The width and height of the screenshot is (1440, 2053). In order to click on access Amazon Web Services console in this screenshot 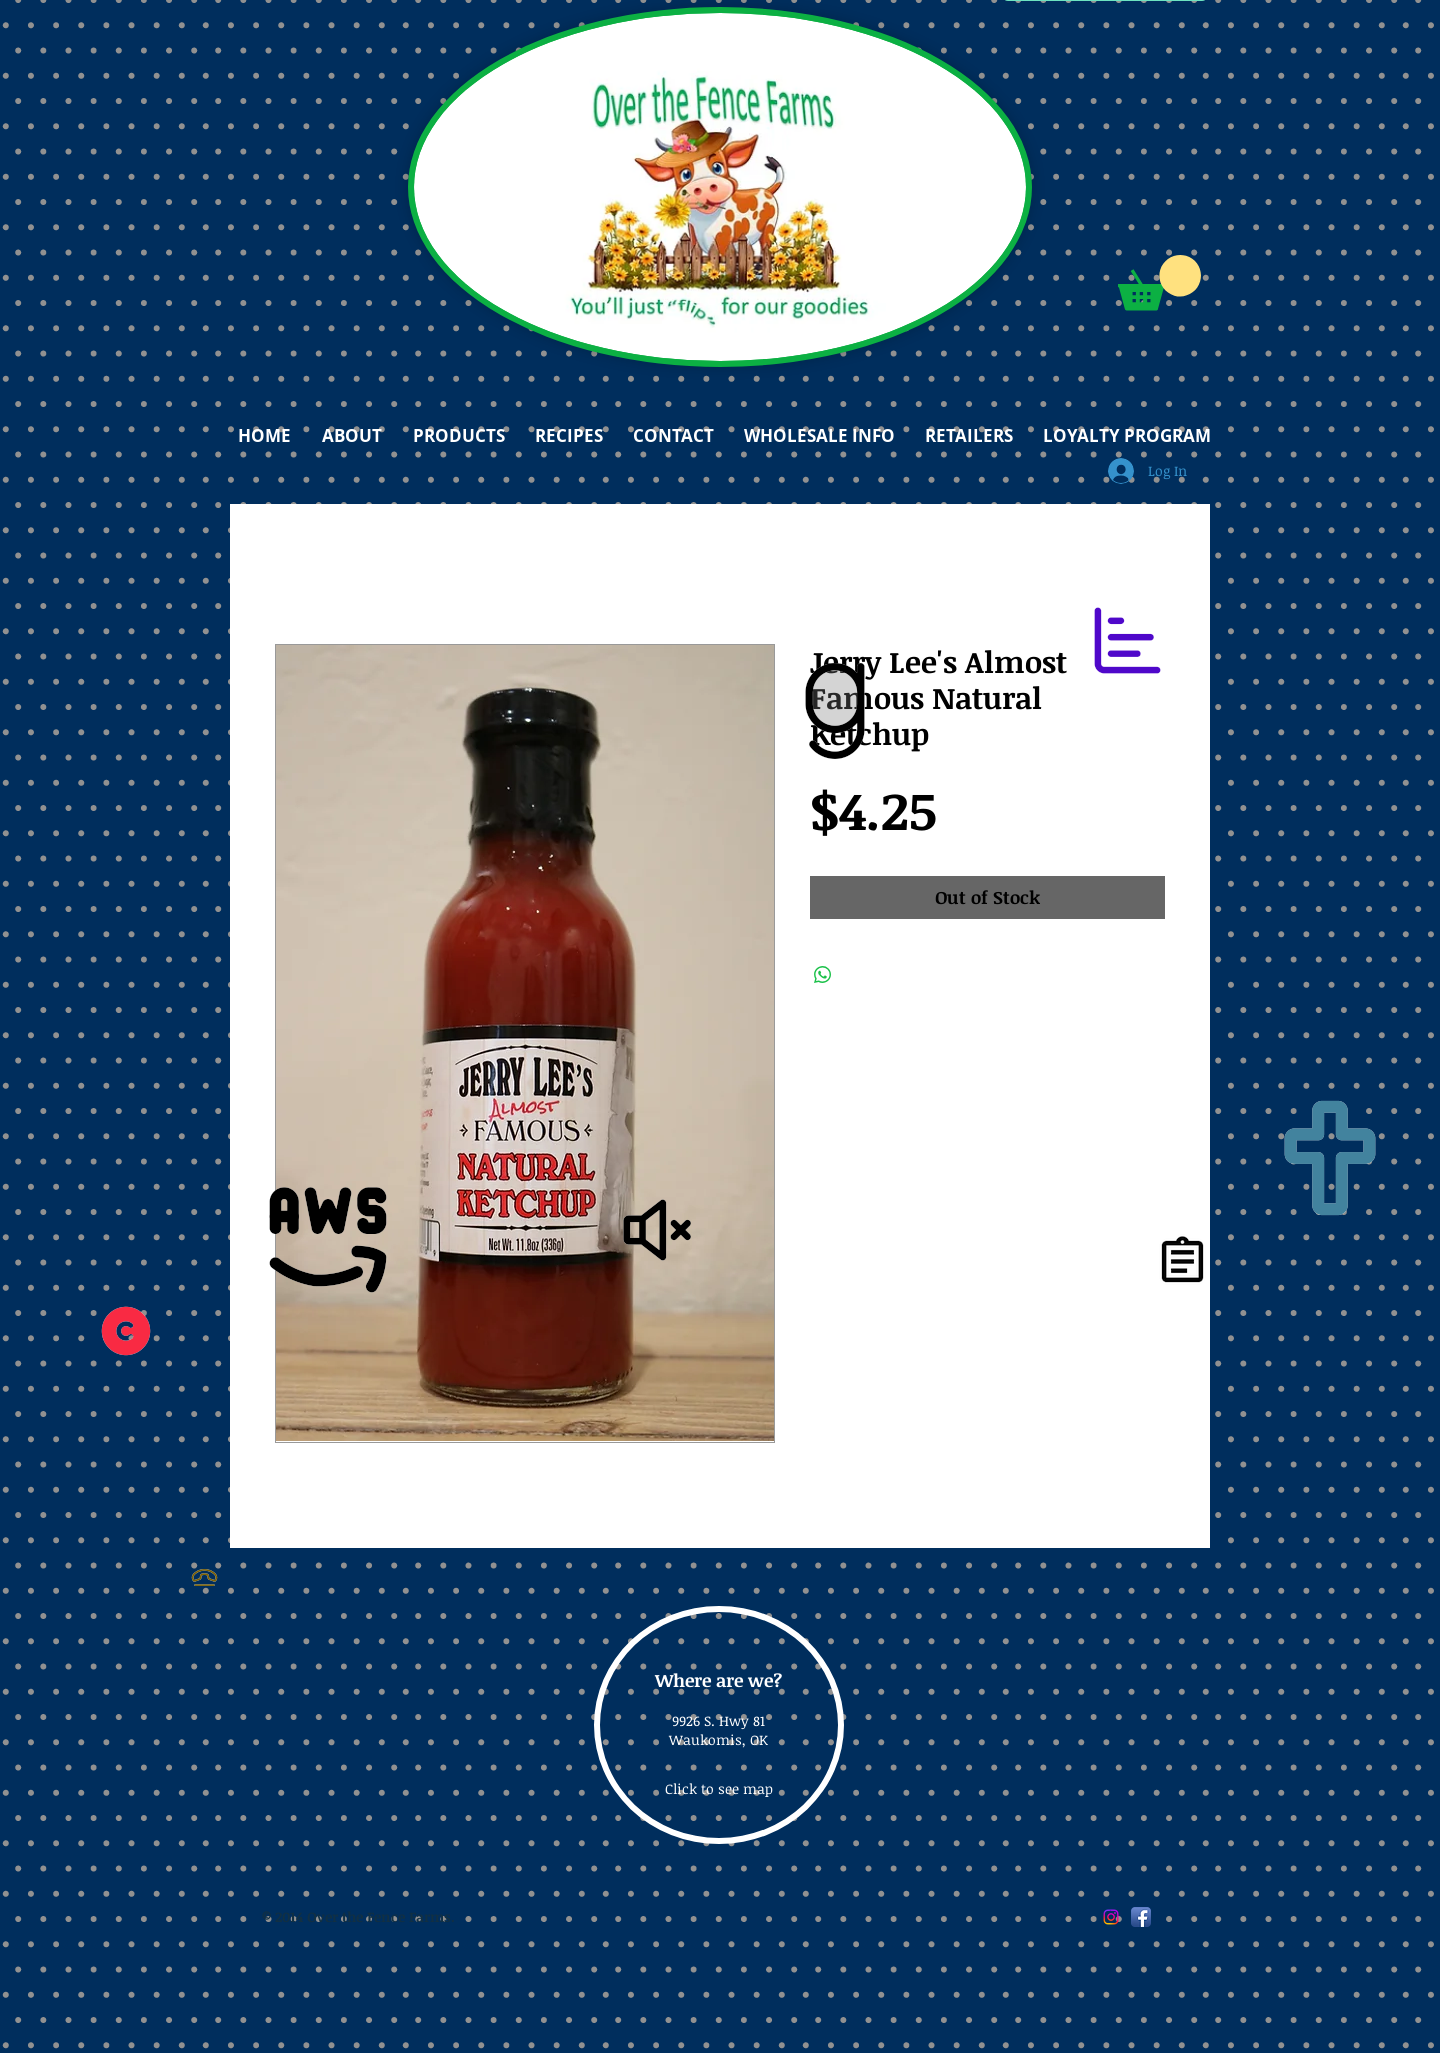, I will do `click(328, 1234)`.